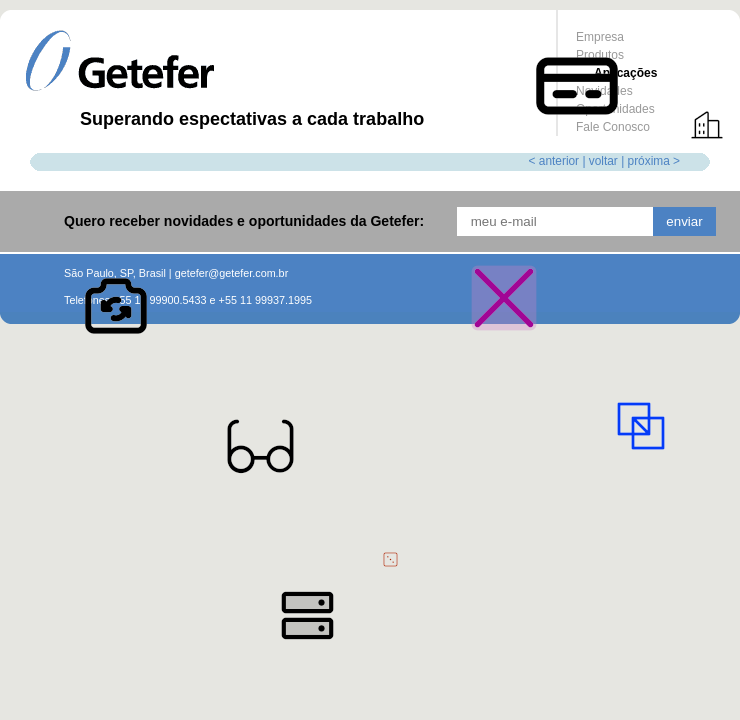 The image size is (740, 720). Describe the element at coordinates (390, 559) in the screenshot. I see `randomize or shuffle content` at that location.